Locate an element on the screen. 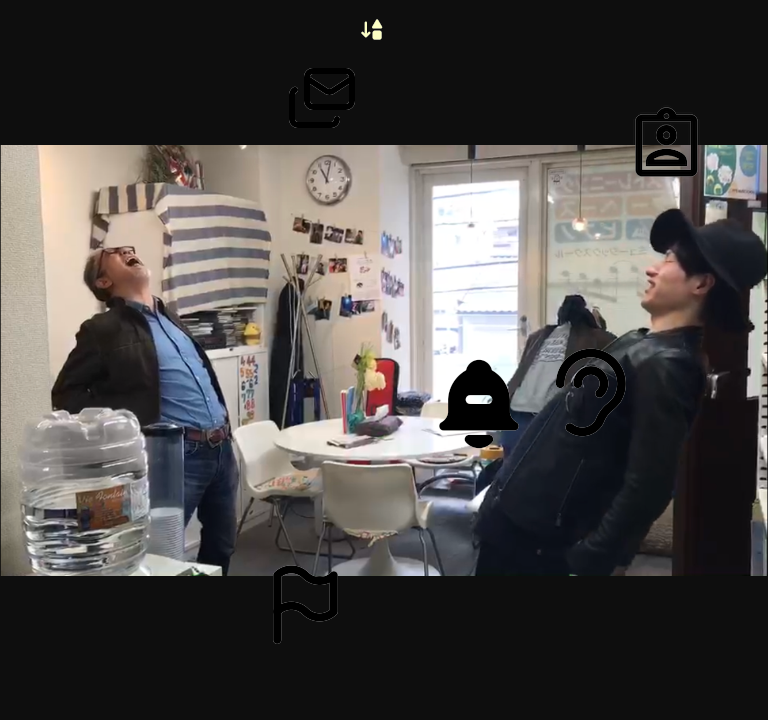 Image resolution: width=768 pixels, height=720 pixels. sort items by shape in descending order is located at coordinates (371, 29).